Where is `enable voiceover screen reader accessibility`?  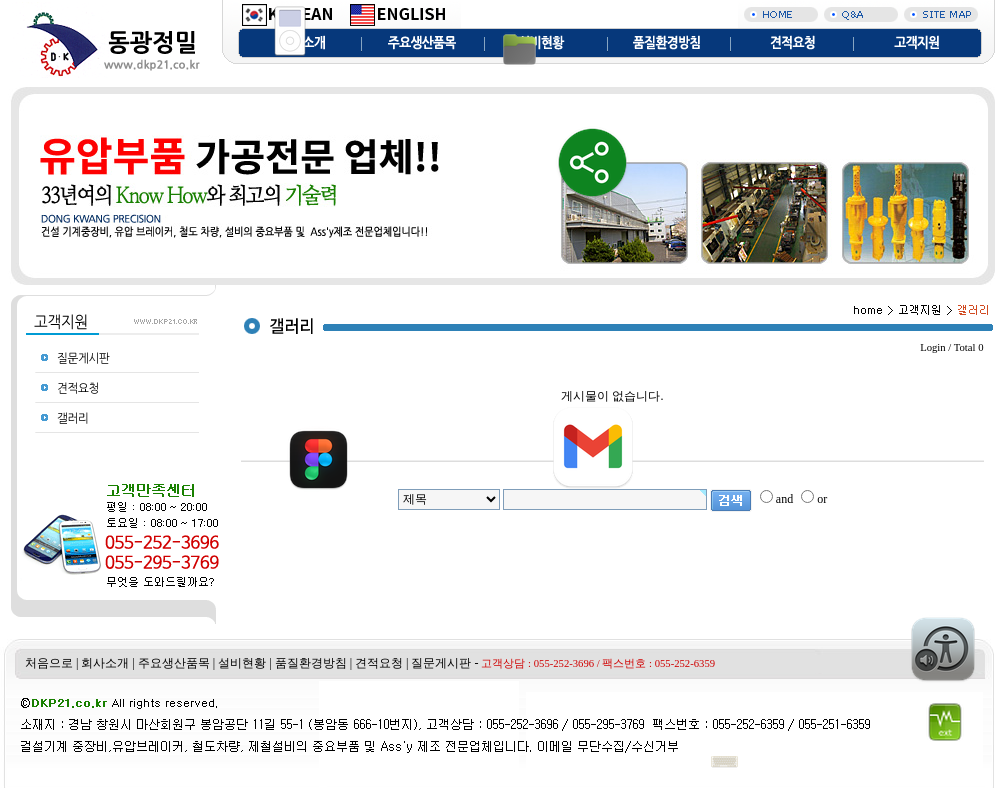 enable voiceover screen reader accessibility is located at coordinates (943, 649).